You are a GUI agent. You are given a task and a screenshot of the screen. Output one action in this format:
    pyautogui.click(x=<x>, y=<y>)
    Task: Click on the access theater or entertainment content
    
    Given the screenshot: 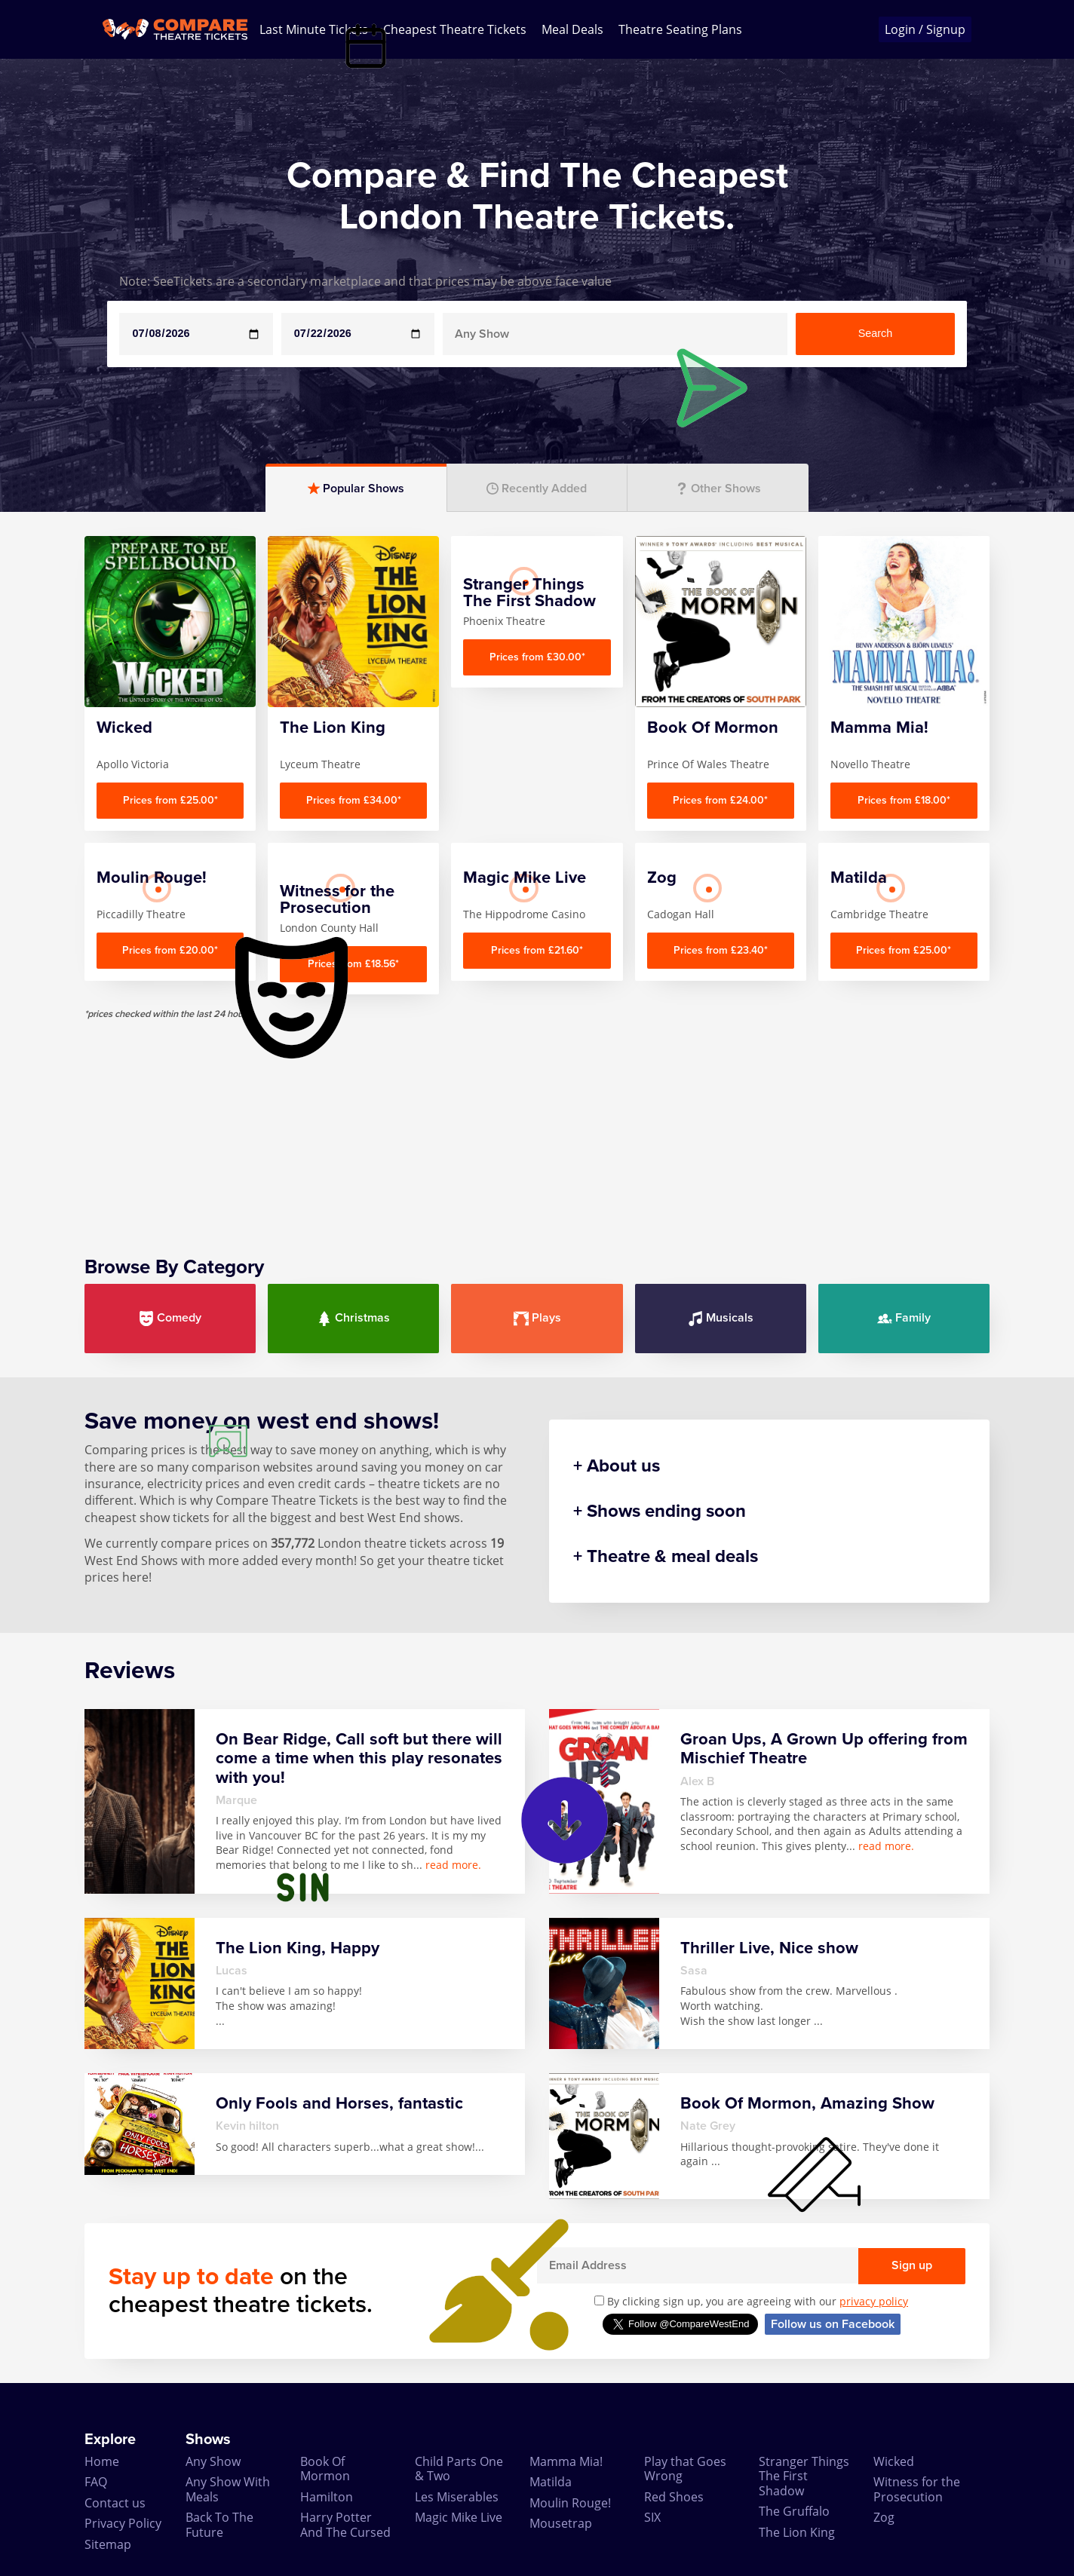 What is the action you would take?
    pyautogui.click(x=291, y=993)
    